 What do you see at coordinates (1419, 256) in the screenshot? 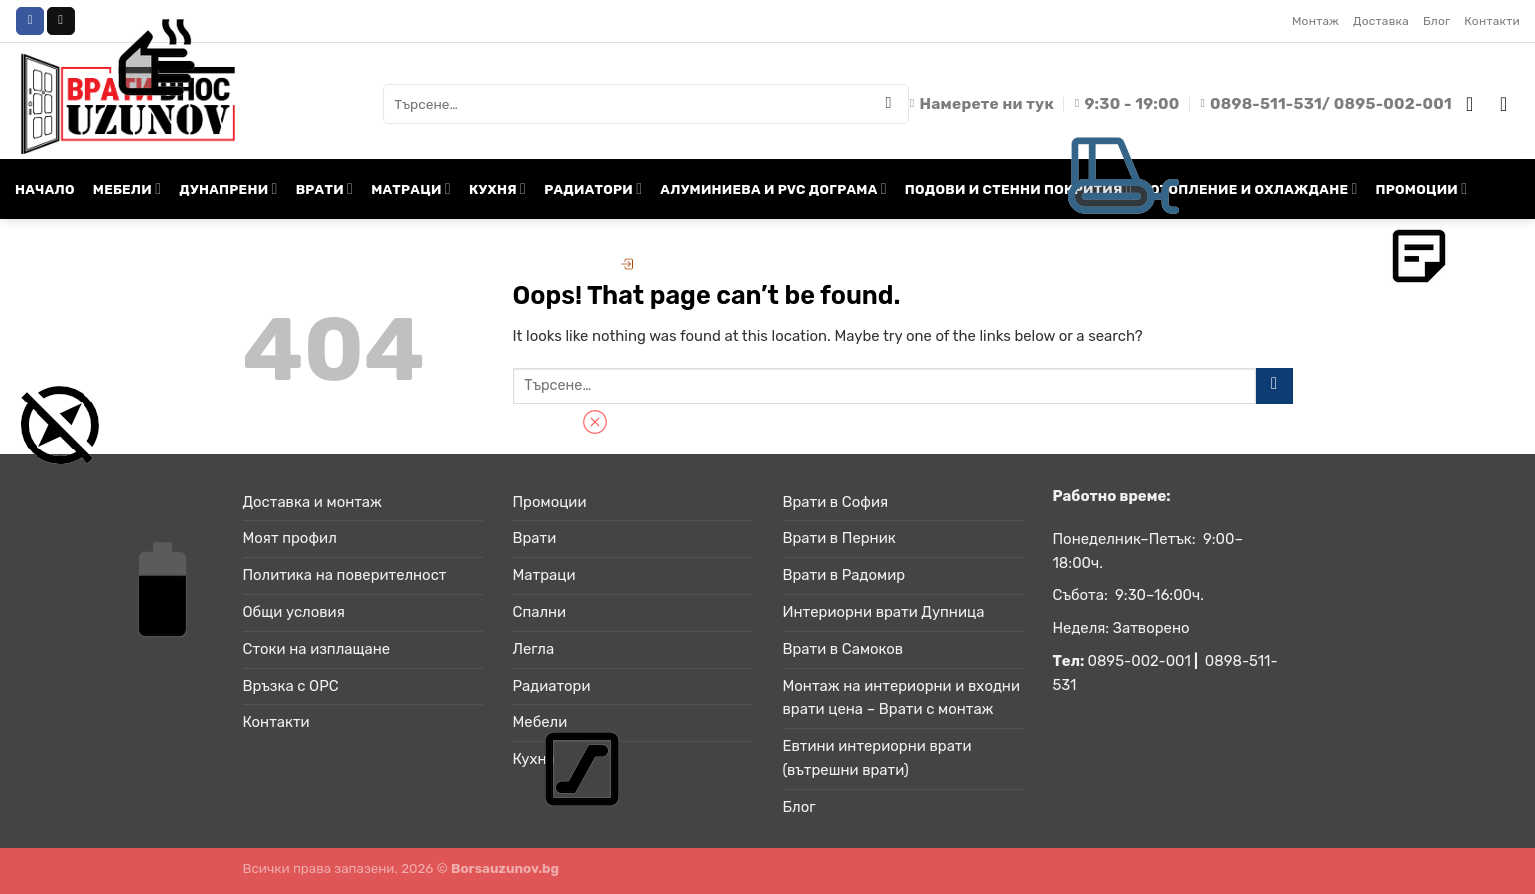
I see `create a new note` at bounding box center [1419, 256].